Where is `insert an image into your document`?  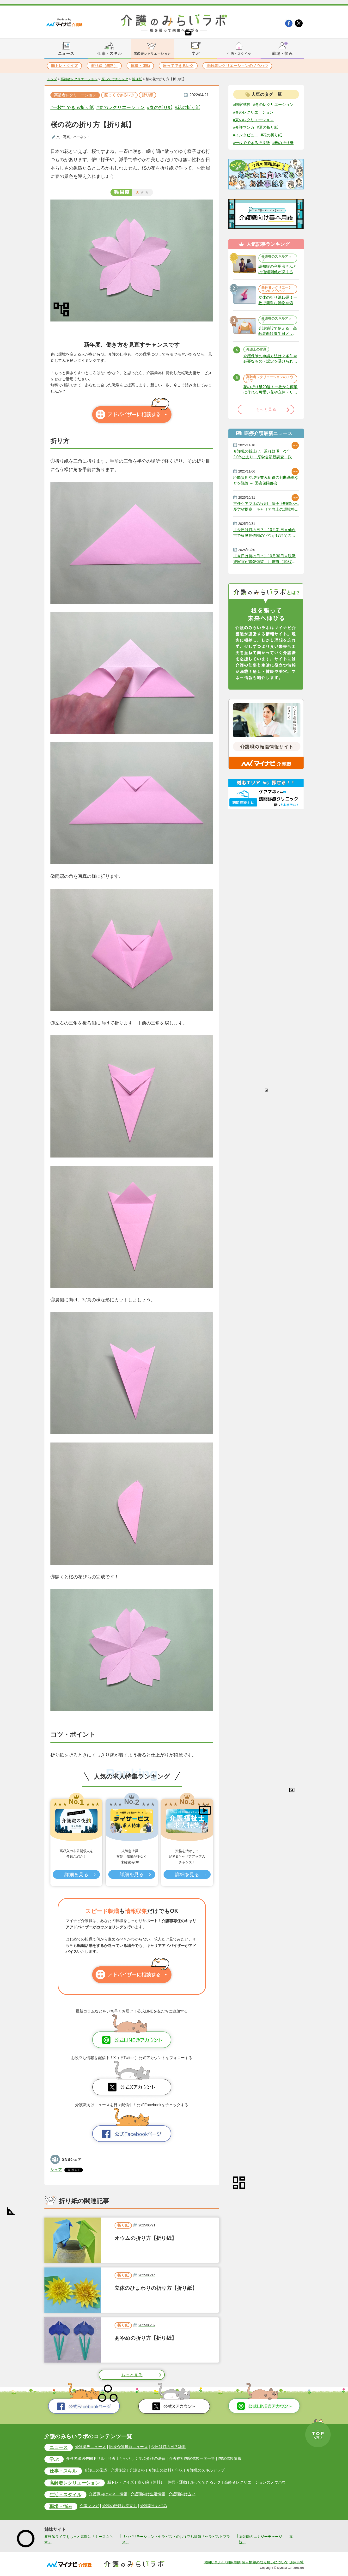 insert an image into your document is located at coordinates (266, 1090).